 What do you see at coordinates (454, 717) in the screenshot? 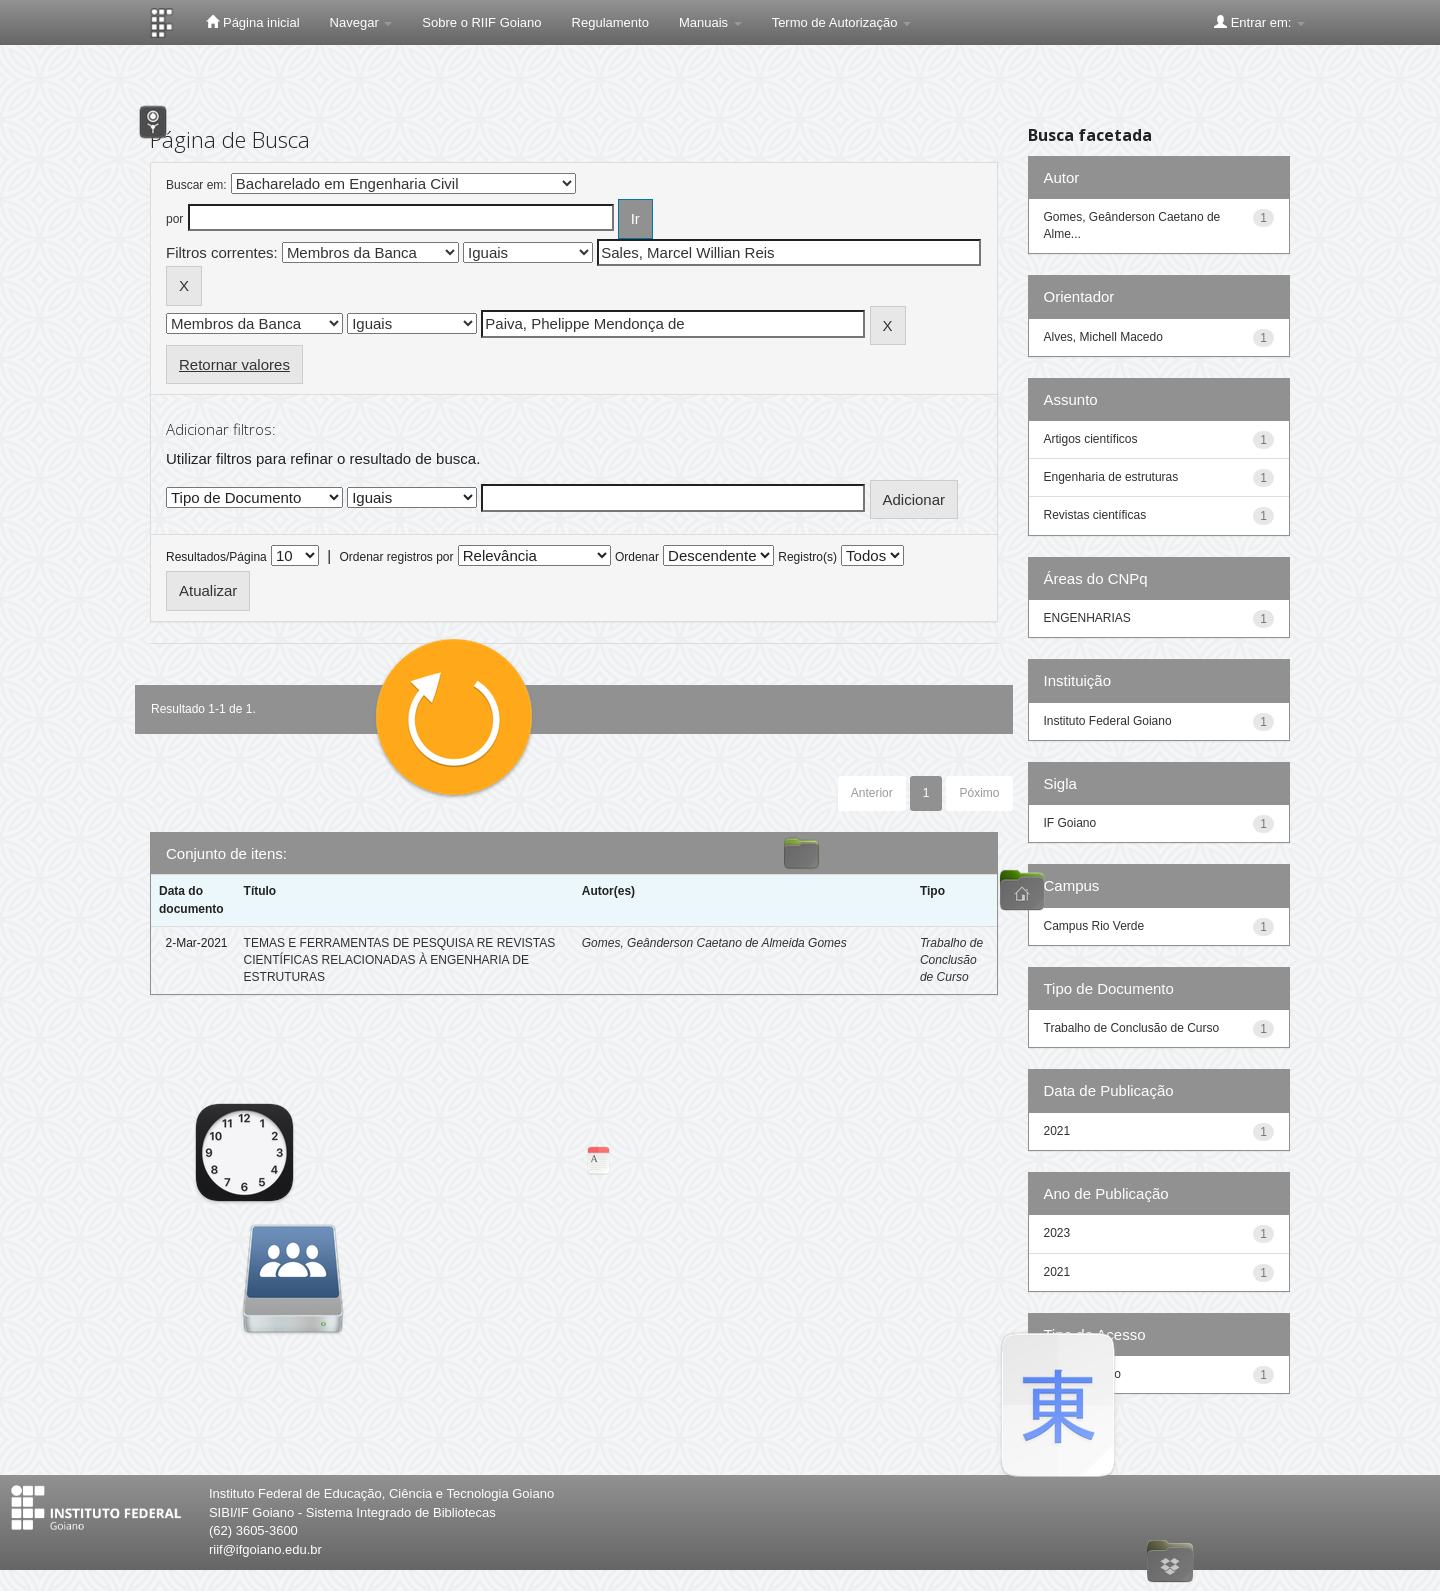
I see `restart the system` at bounding box center [454, 717].